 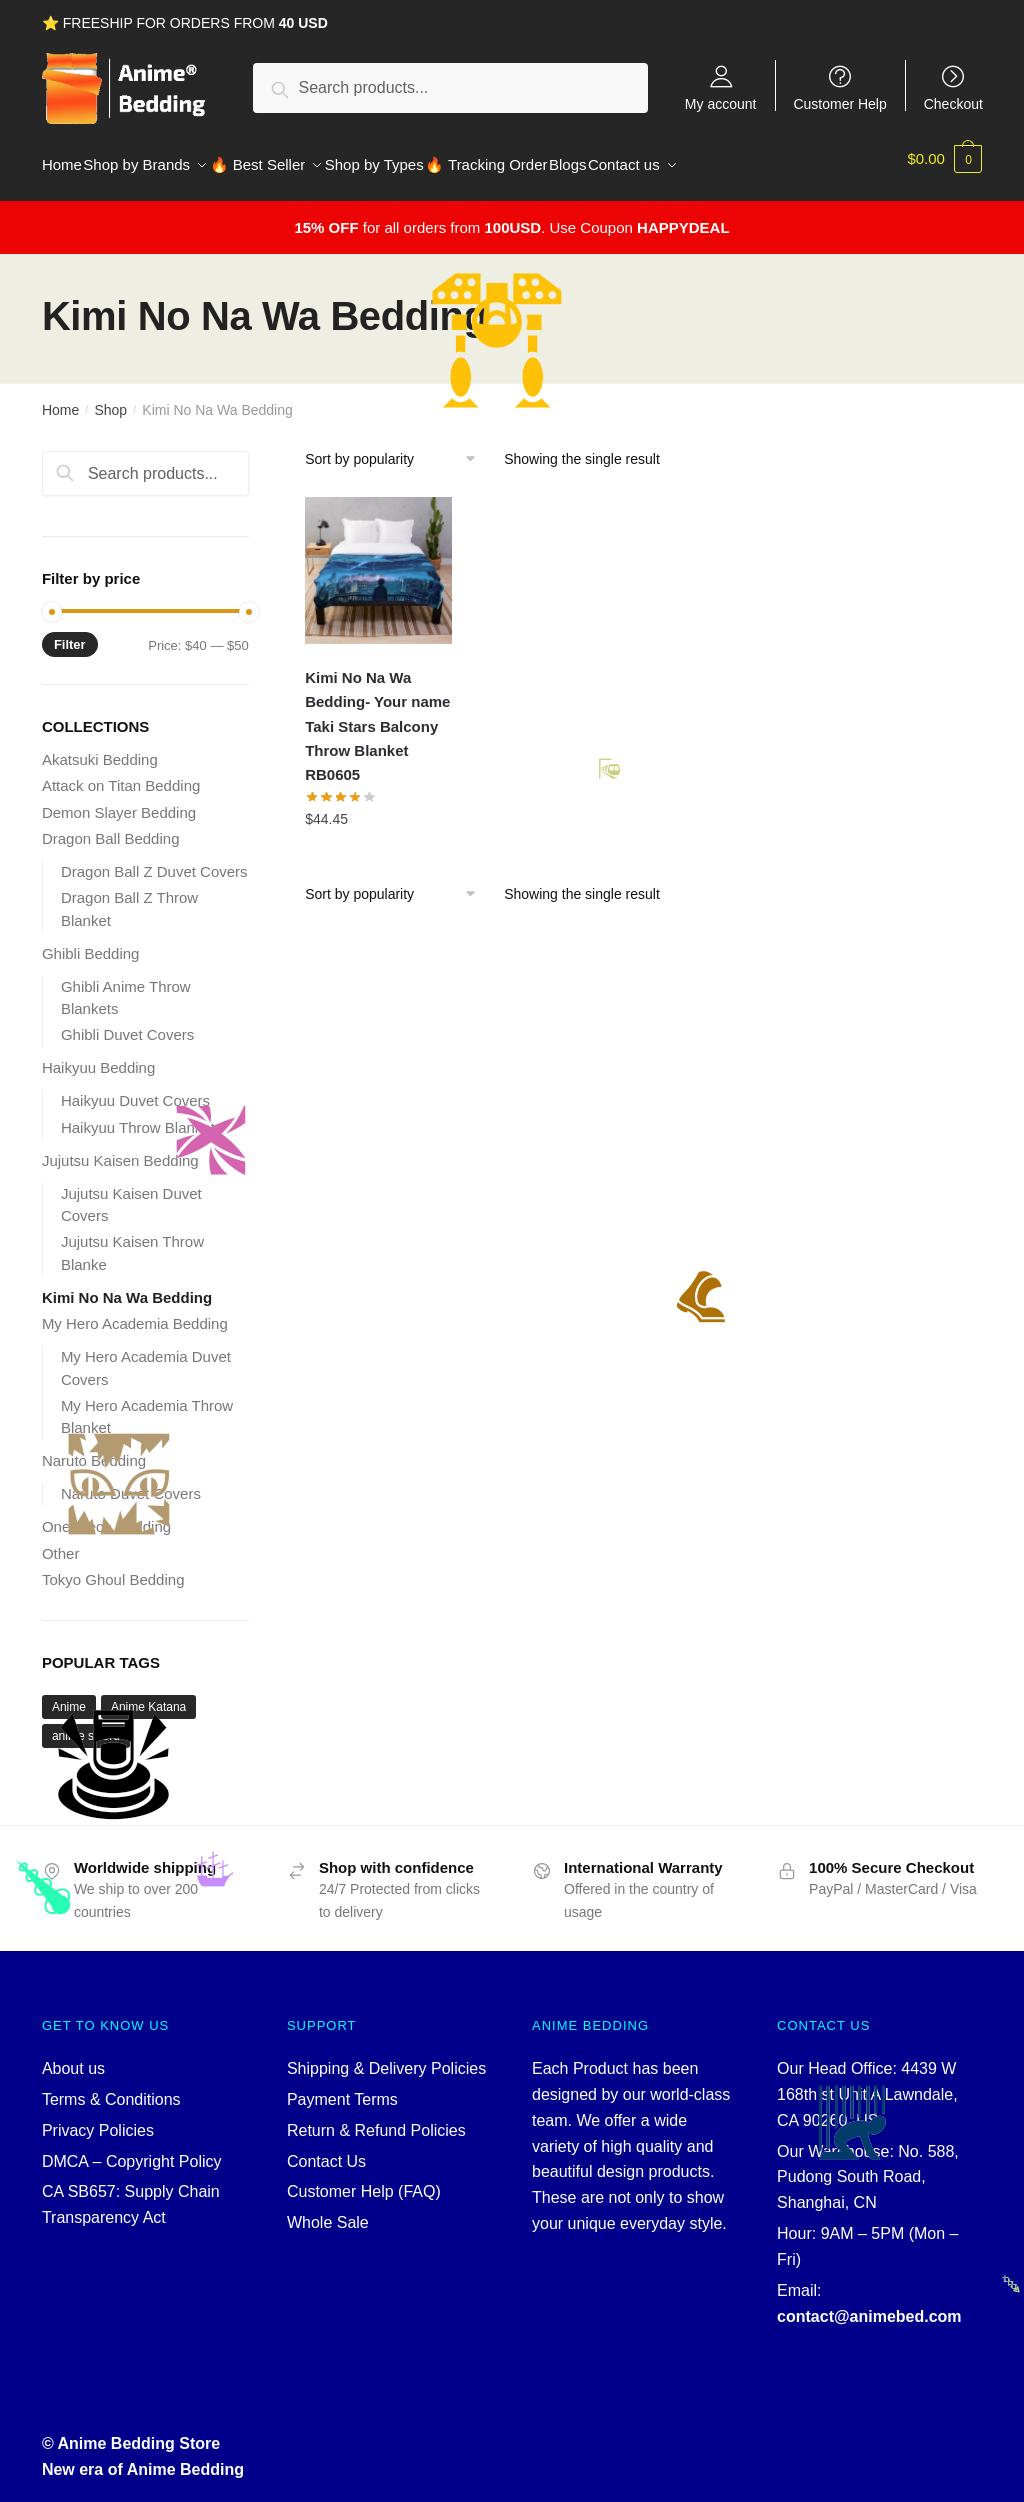 I want to click on access walking or hiking activity tracking, so click(x=701, y=1297).